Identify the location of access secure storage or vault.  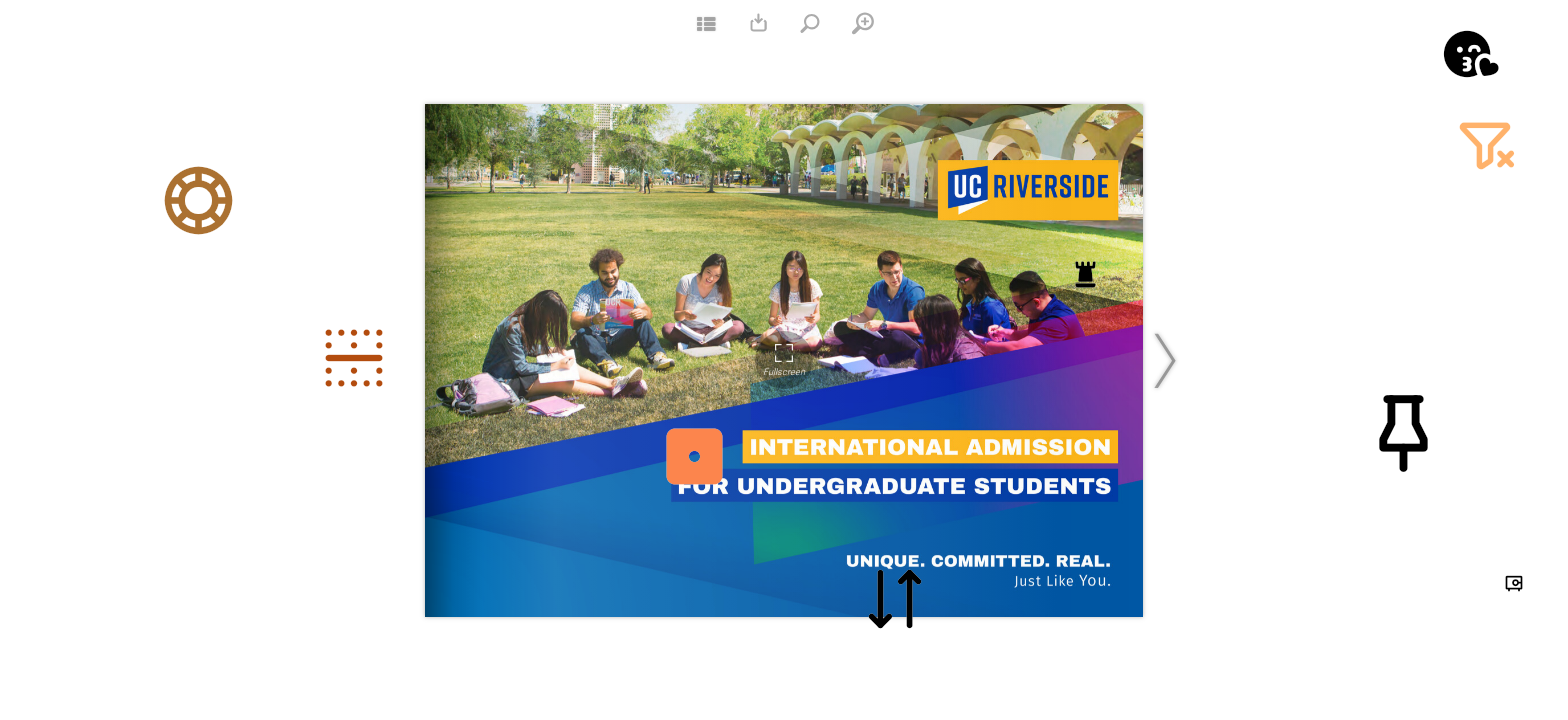
(1514, 583).